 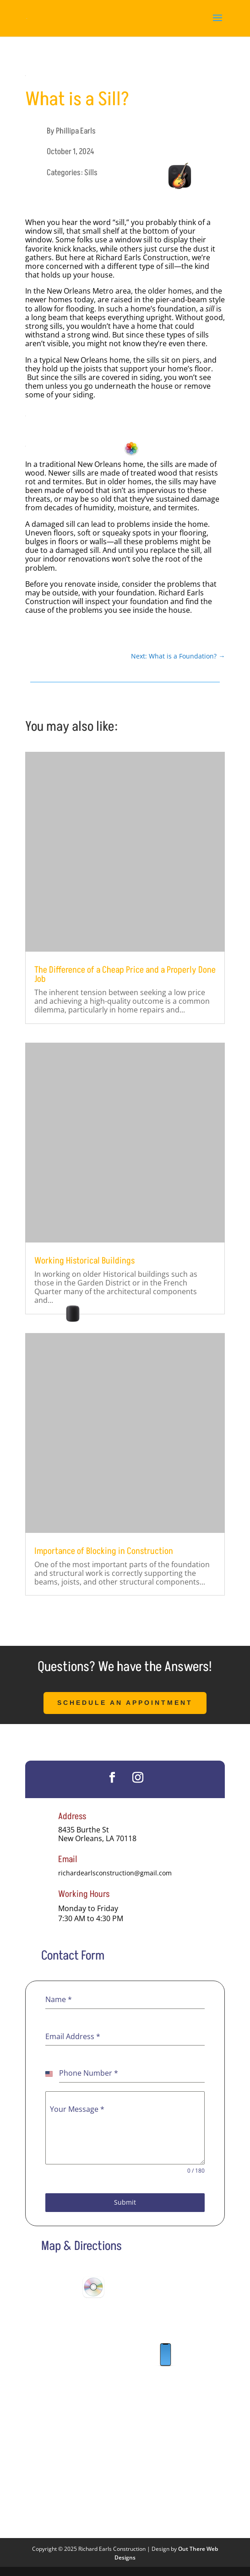 What do you see at coordinates (179, 176) in the screenshot?
I see `open GarageBand music creation app` at bounding box center [179, 176].